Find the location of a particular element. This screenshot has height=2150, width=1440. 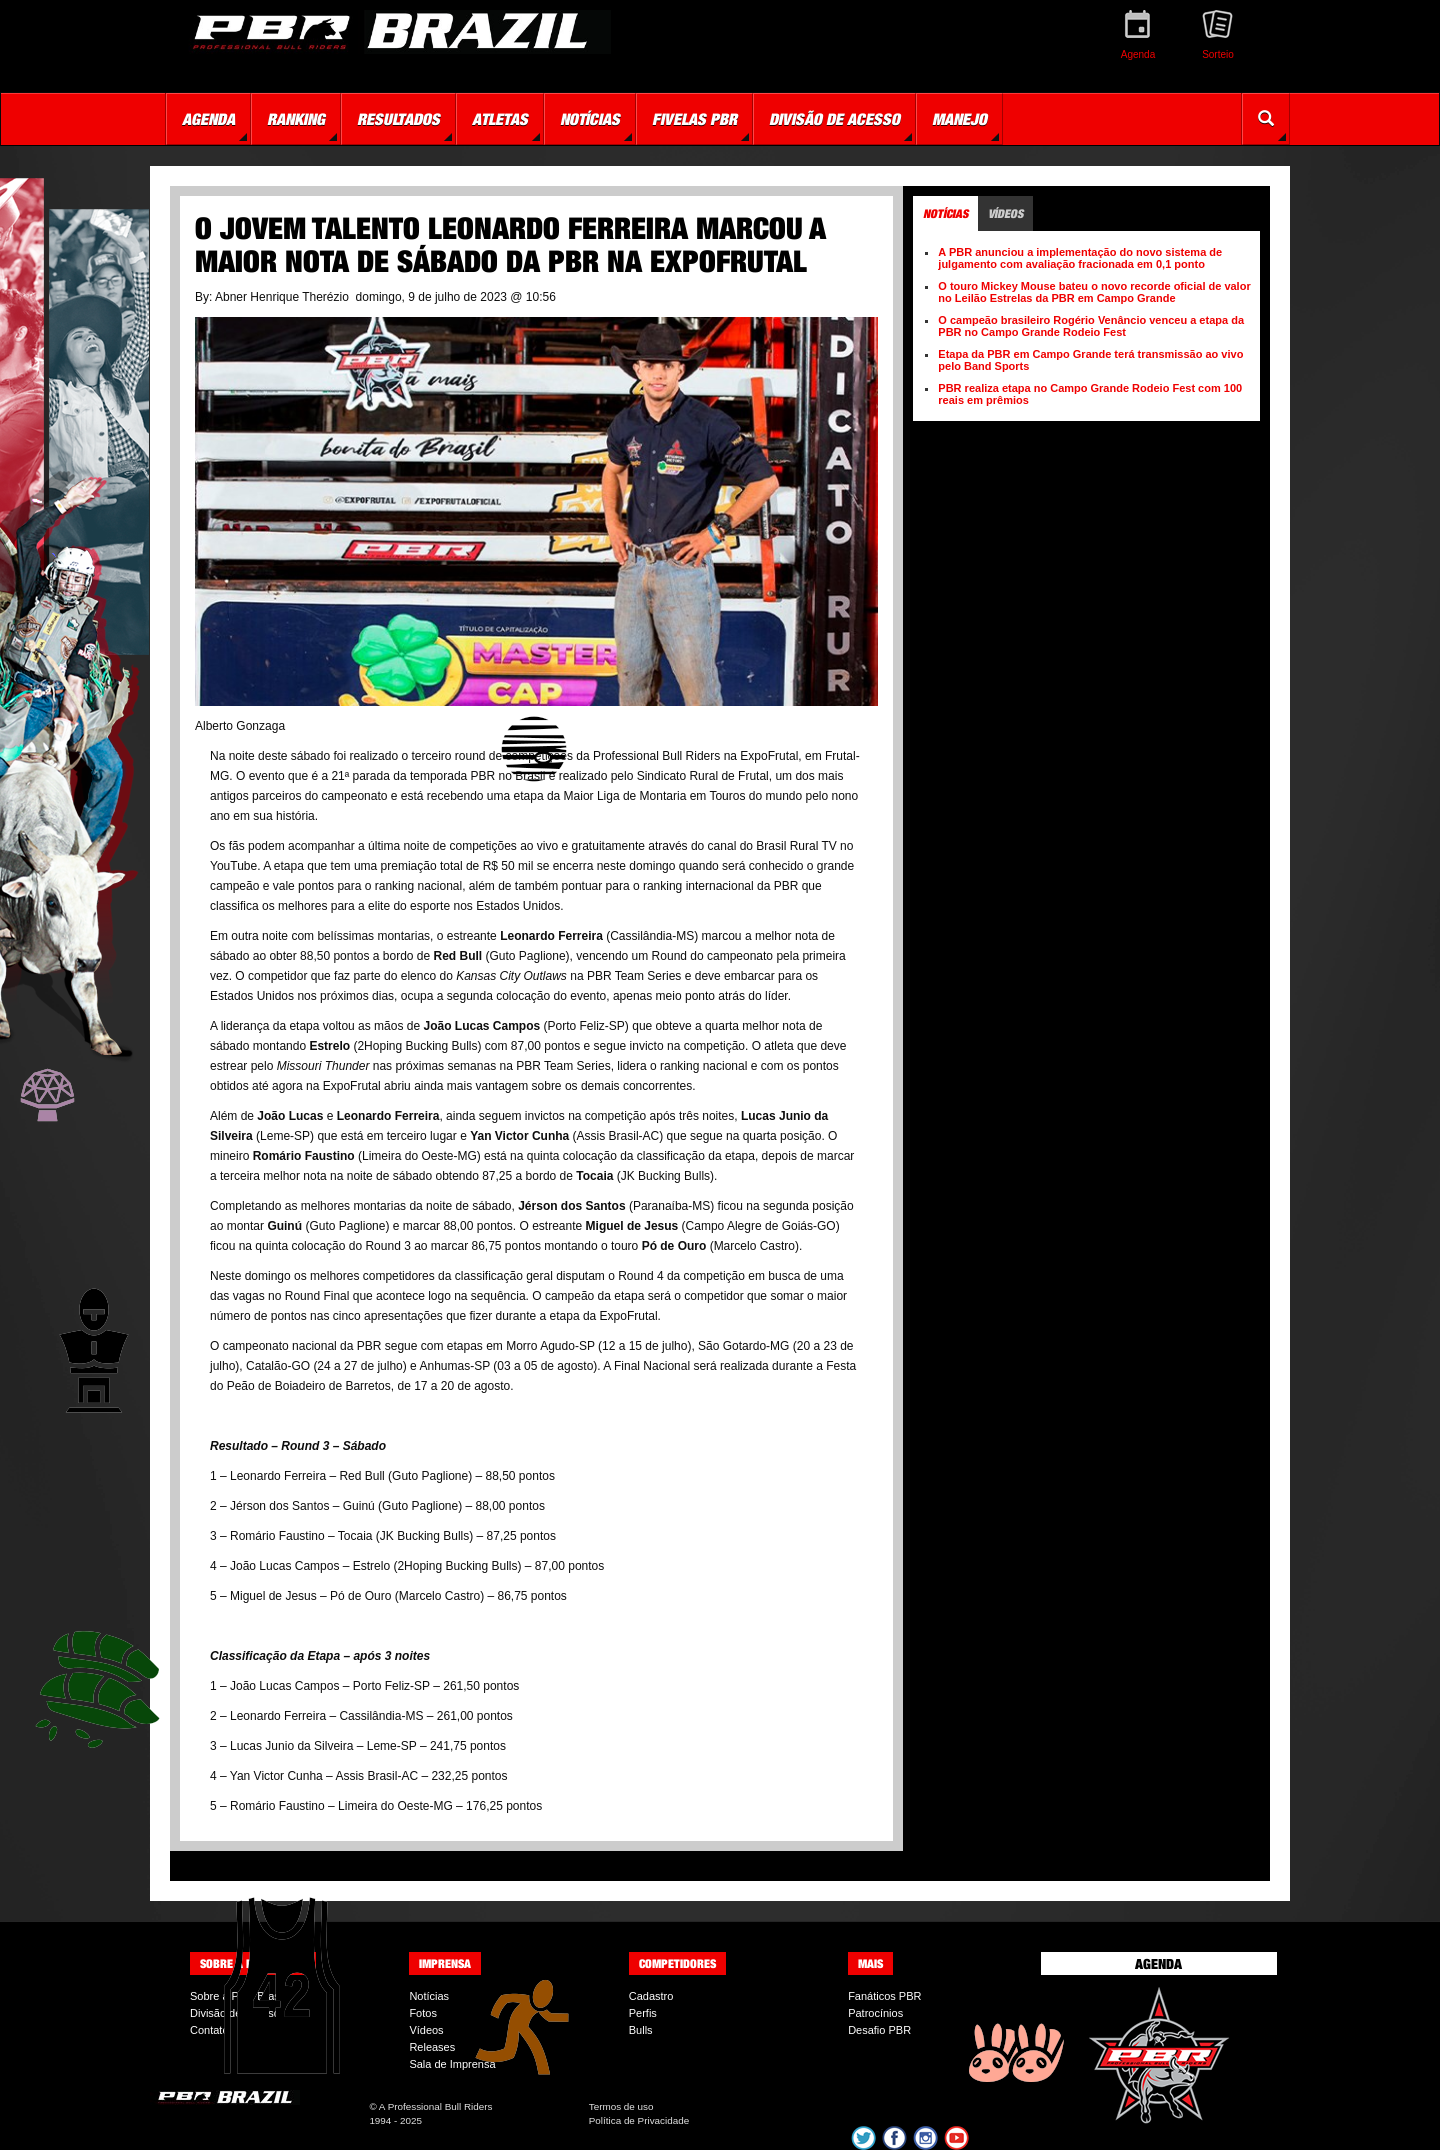

build or place a habitat dome structure is located at coordinates (47, 1094).